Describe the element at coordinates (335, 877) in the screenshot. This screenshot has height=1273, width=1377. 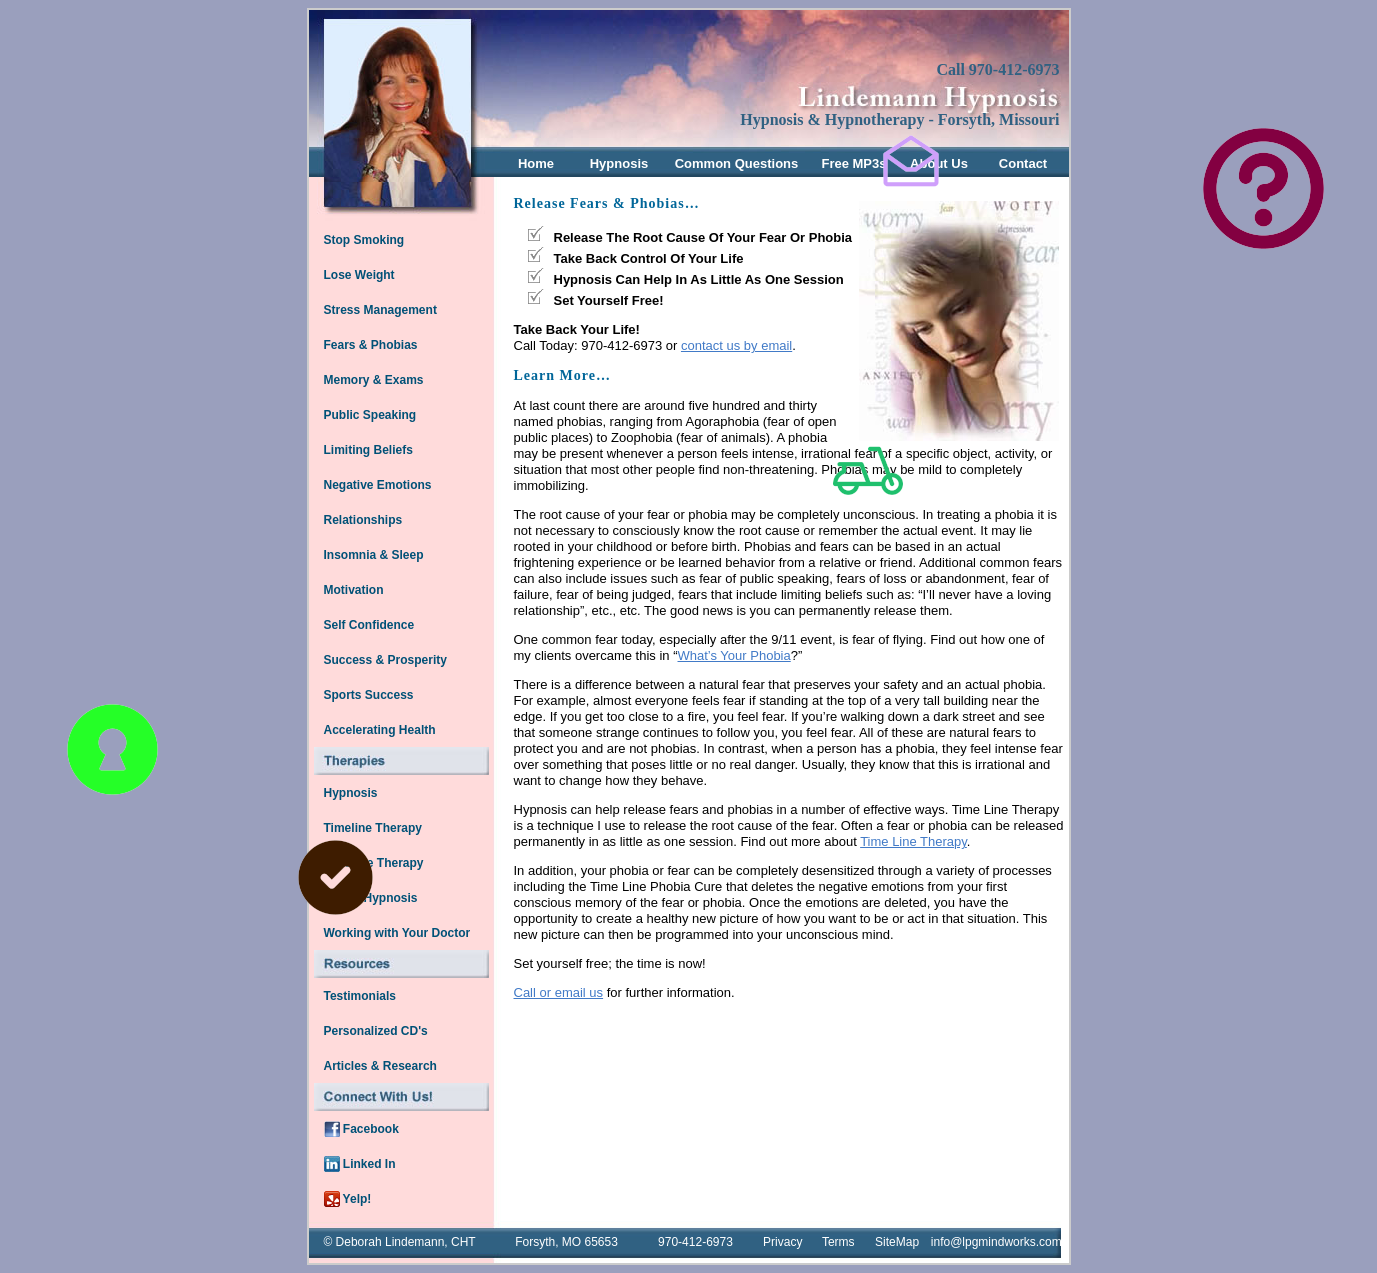
I see `indicates a completed or successful action` at that location.